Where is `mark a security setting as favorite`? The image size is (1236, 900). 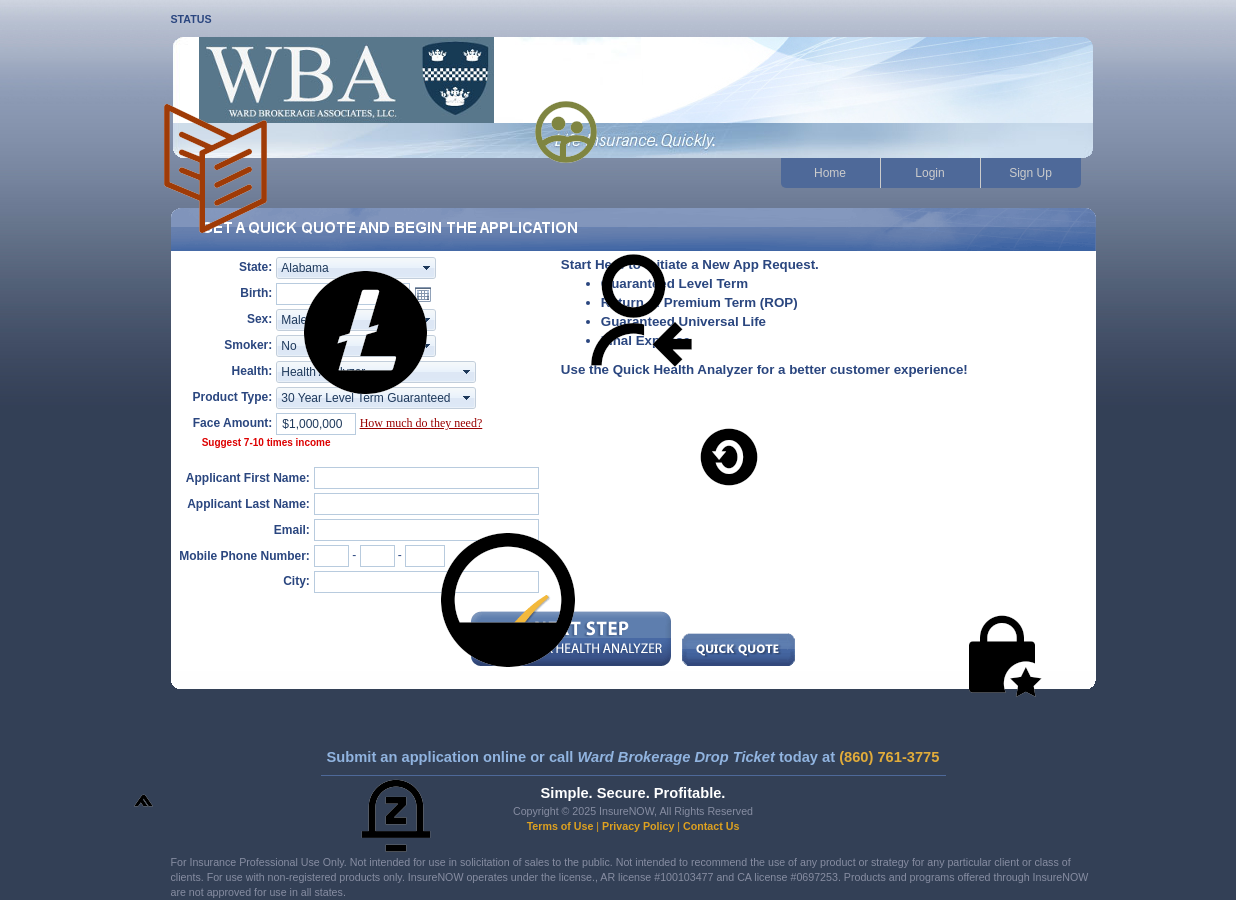
mark a security setting as favorite is located at coordinates (1002, 656).